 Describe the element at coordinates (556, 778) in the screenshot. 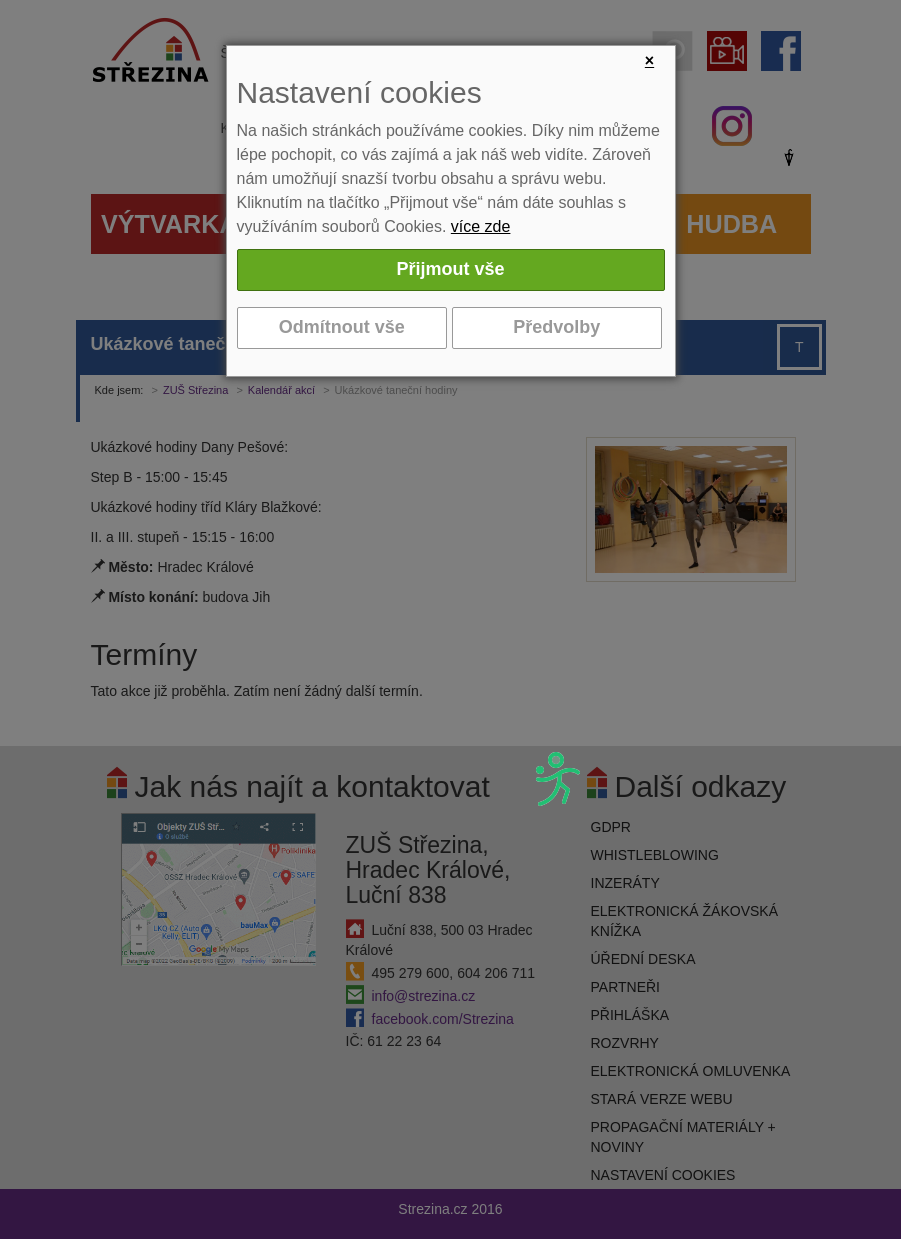

I see `access throwing or toss-related activities` at that location.